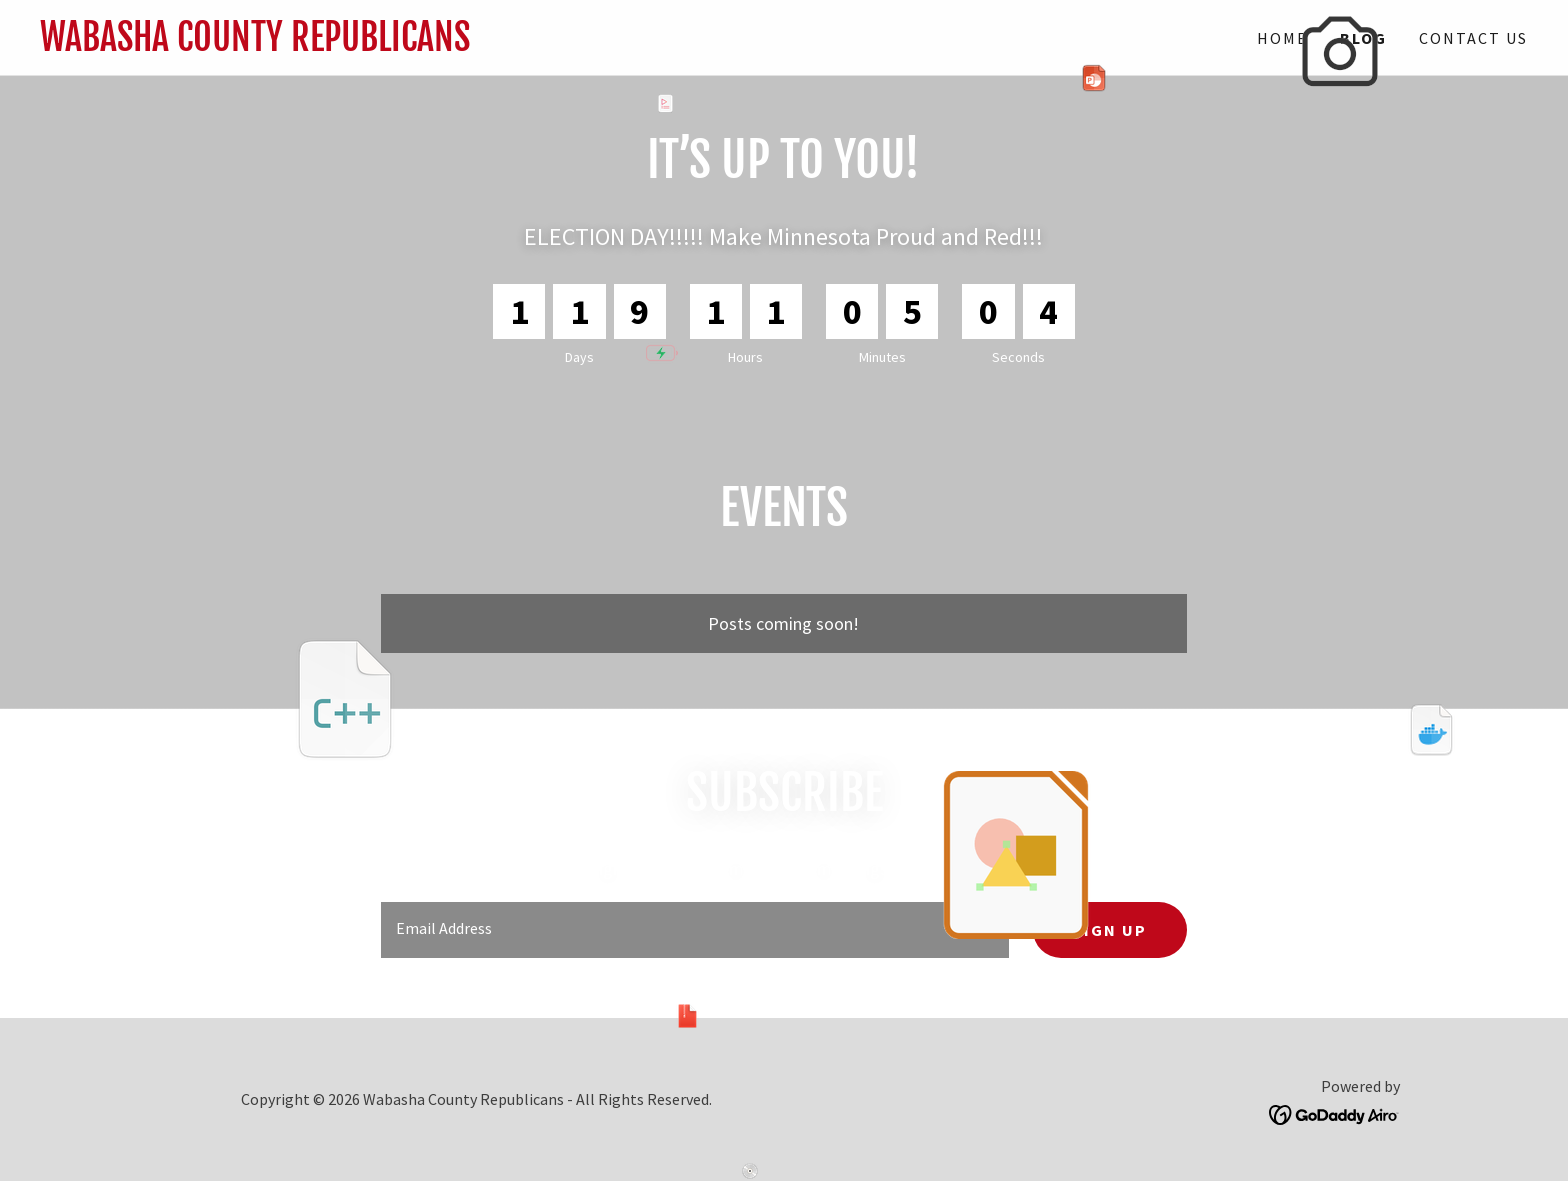 The height and width of the screenshot is (1181, 1568). I want to click on open a libreoffice draw document, so click(1016, 855).